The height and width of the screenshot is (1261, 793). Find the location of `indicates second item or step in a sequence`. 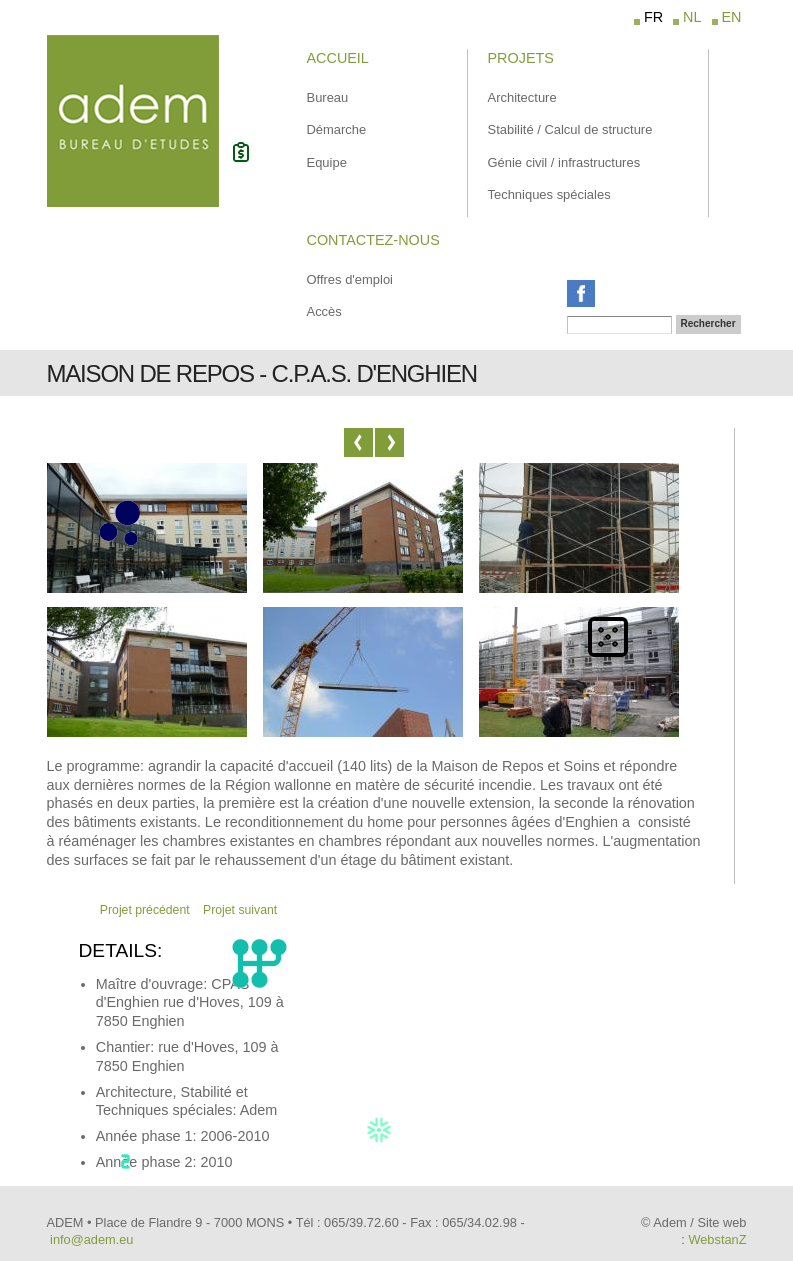

indicates second item or step in a sequence is located at coordinates (125, 1161).